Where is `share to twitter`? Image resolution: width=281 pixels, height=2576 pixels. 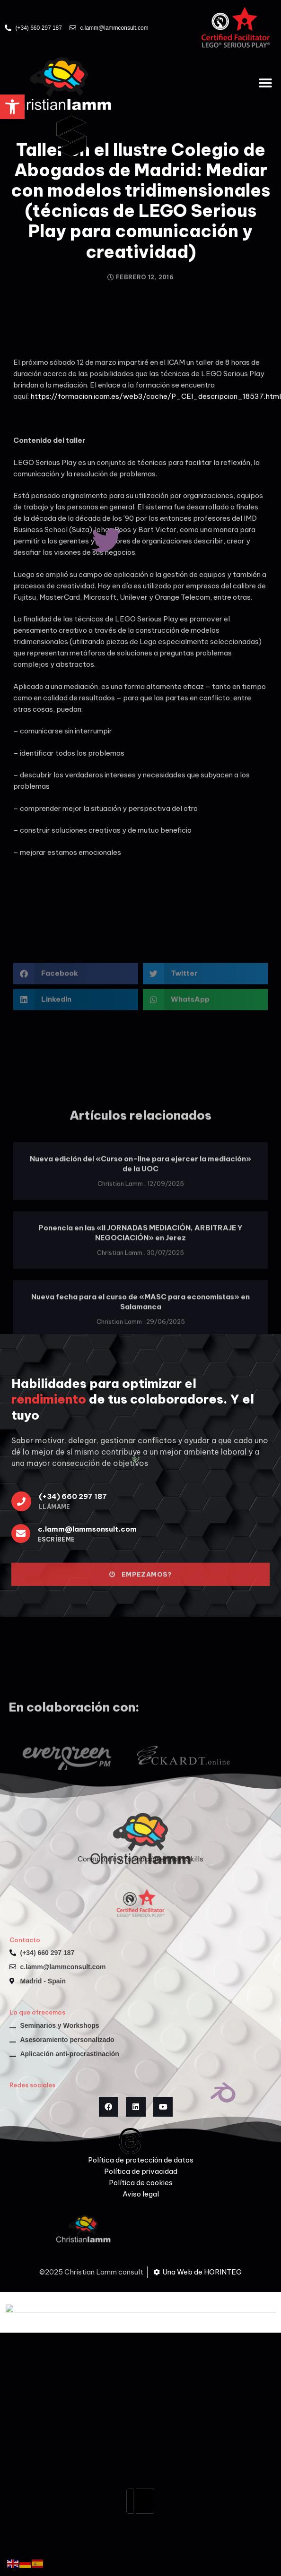
share to twitter is located at coordinates (106, 540).